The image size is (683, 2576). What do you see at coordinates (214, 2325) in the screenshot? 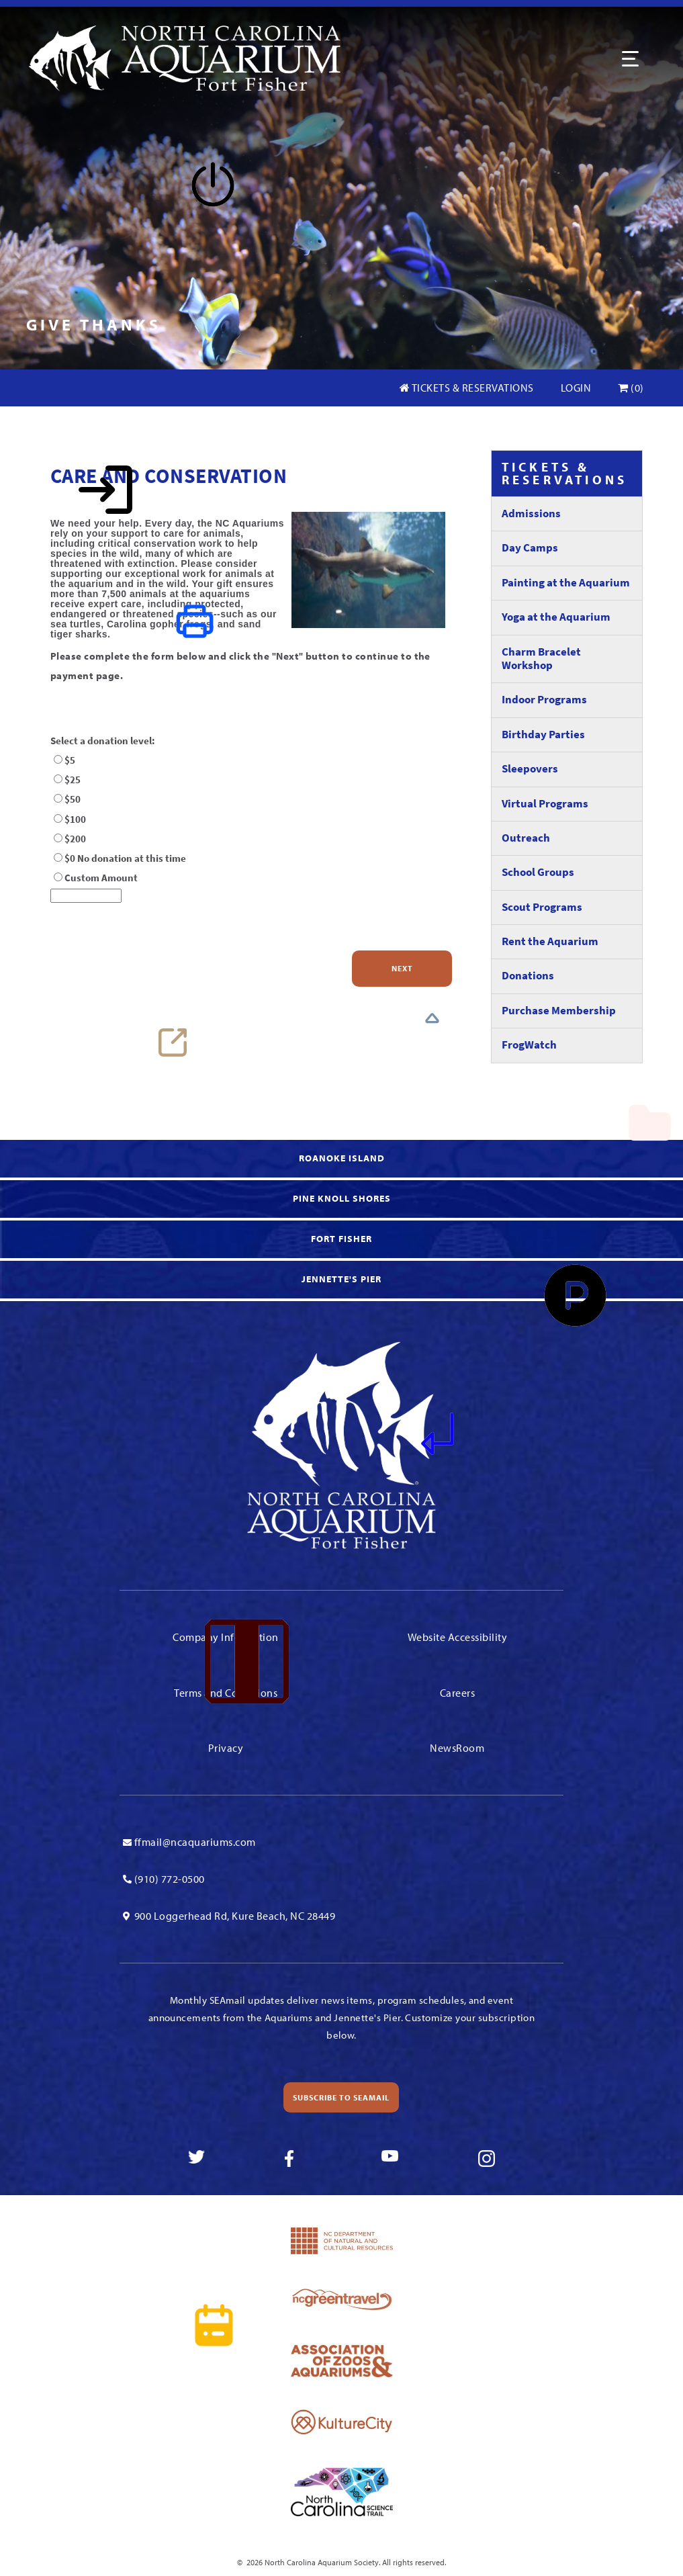
I see `view calendar or scheduled events` at bounding box center [214, 2325].